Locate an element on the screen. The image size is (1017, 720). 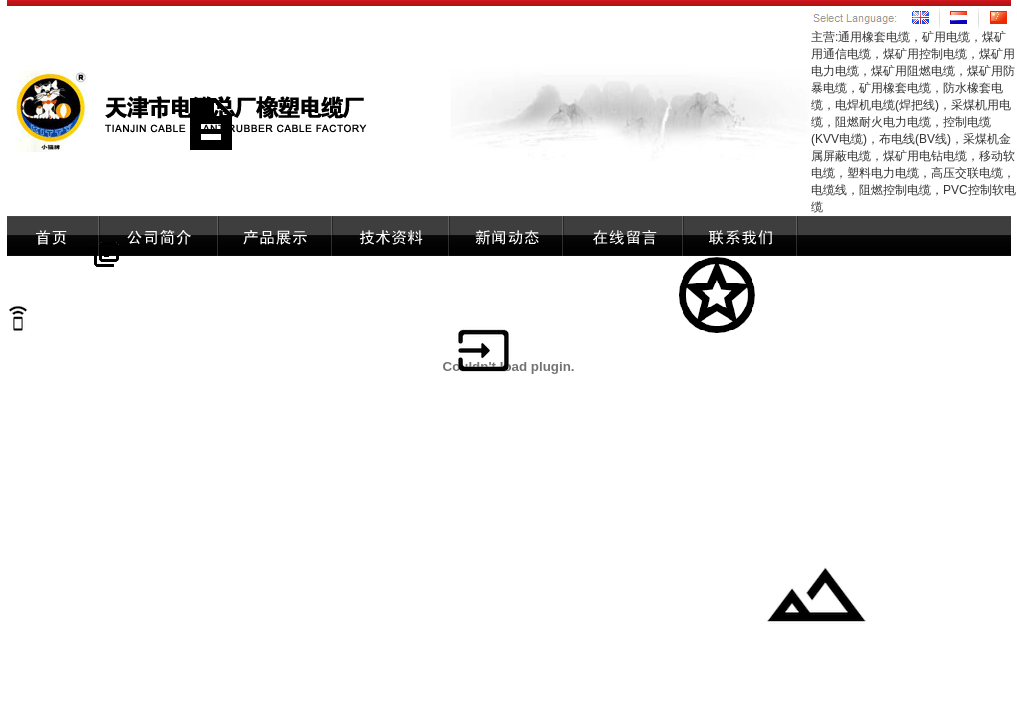
access your document library is located at coordinates (106, 254).